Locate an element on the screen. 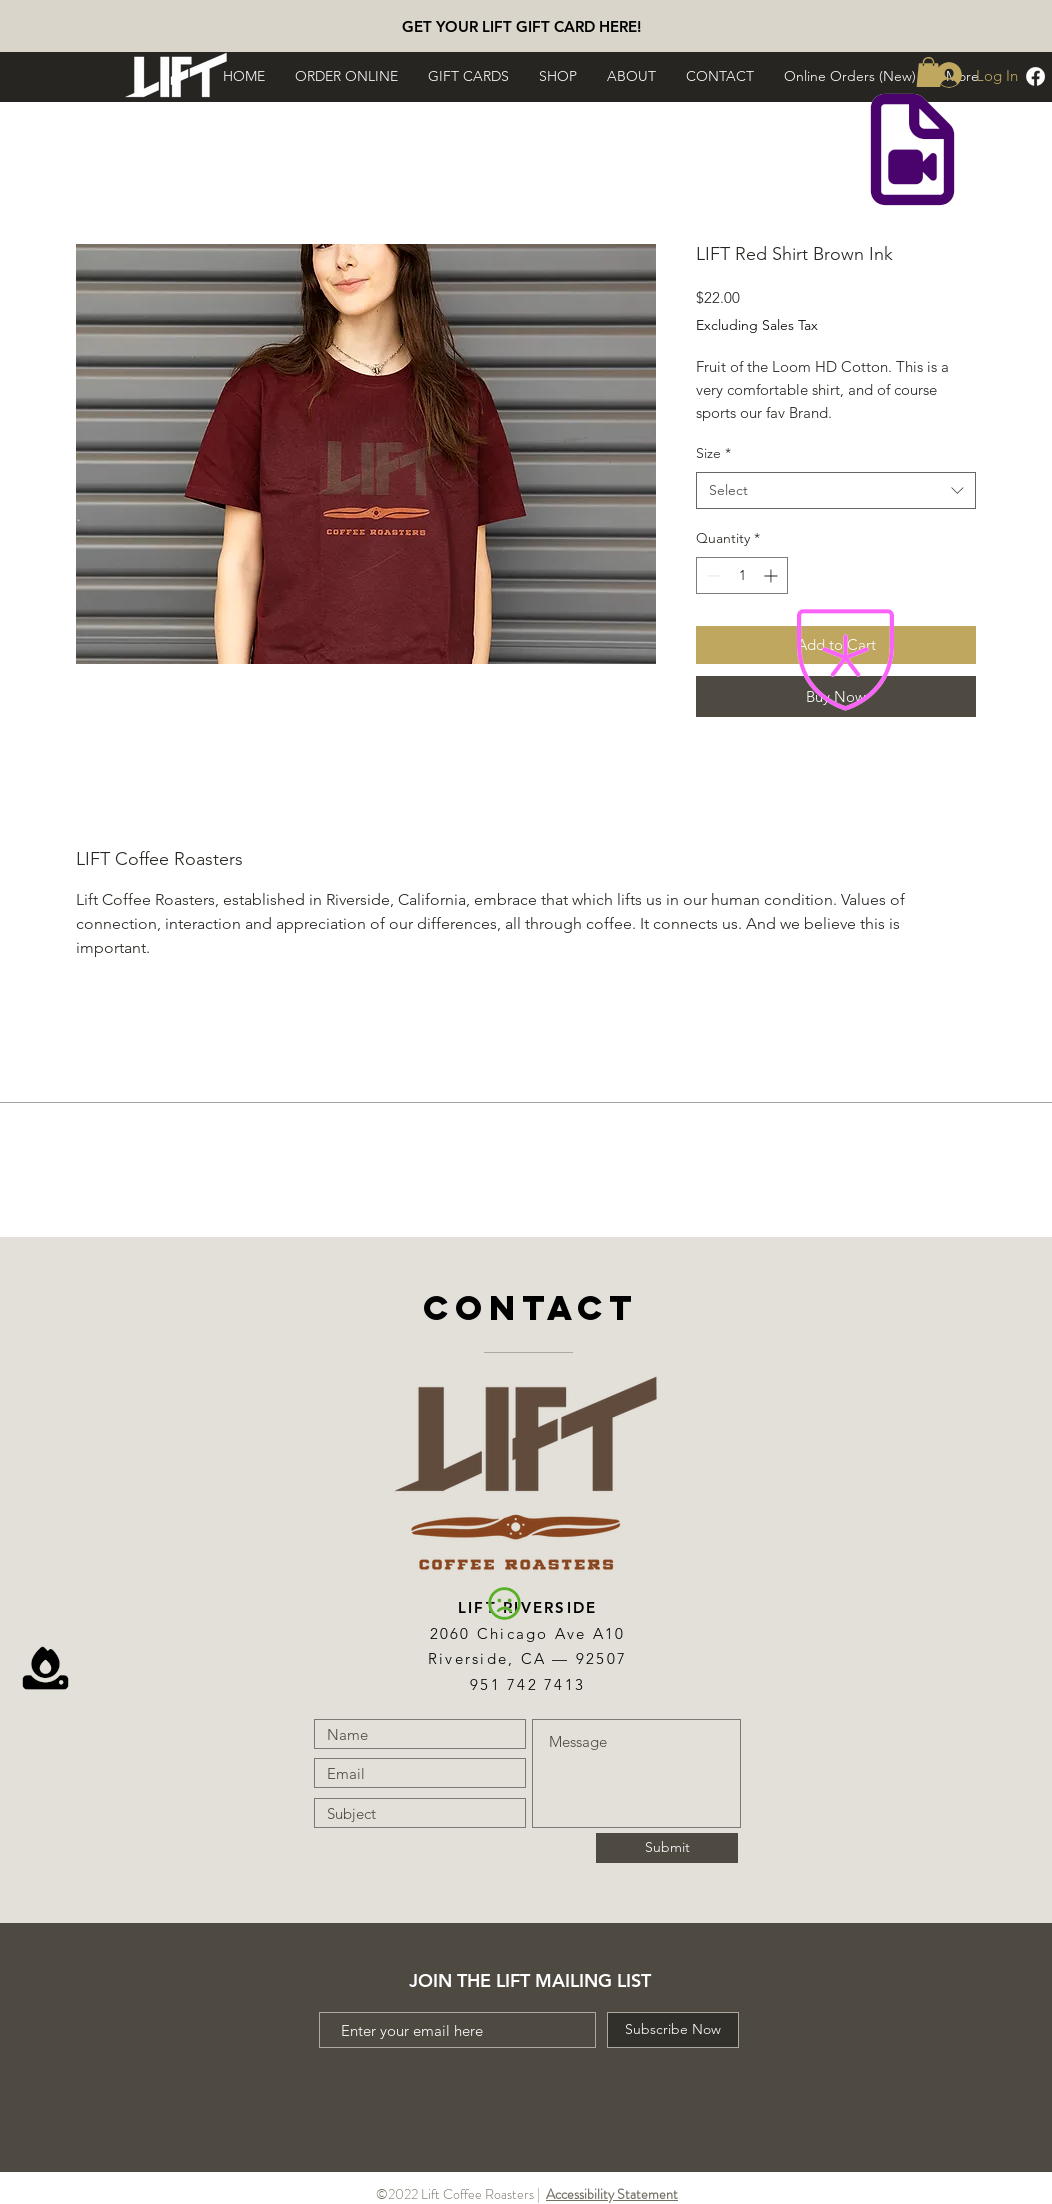 This screenshot has height=2204, width=1052. view video file is located at coordinates (912, 149).